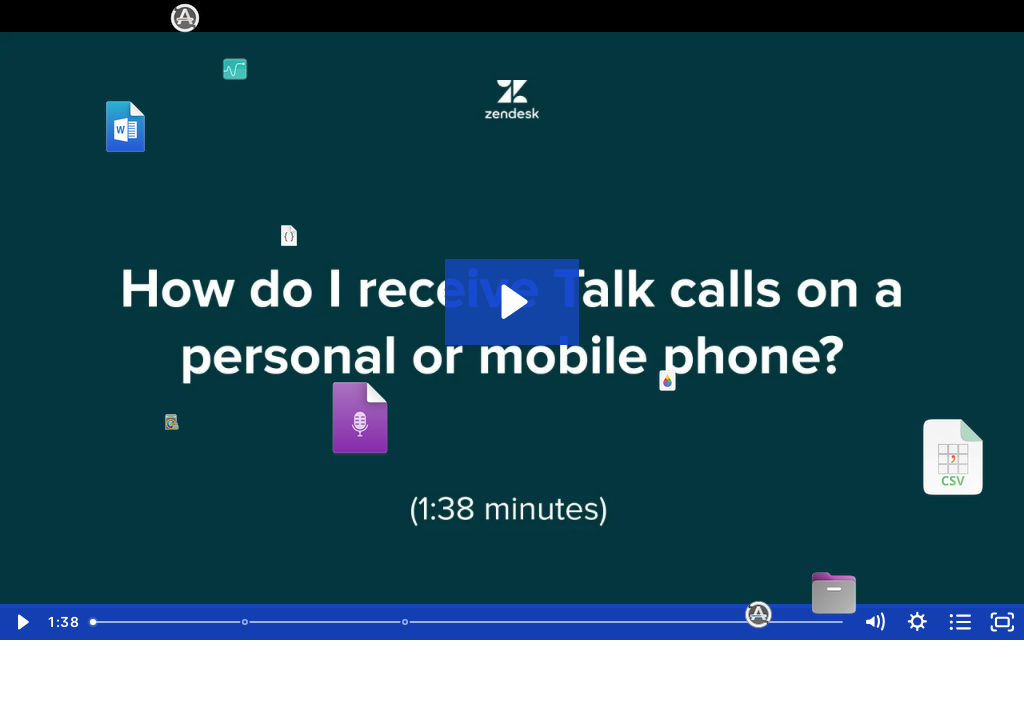  Describe the element at coordinates (185, 18) in the screenshot. I see `check for available software updates` at that location.